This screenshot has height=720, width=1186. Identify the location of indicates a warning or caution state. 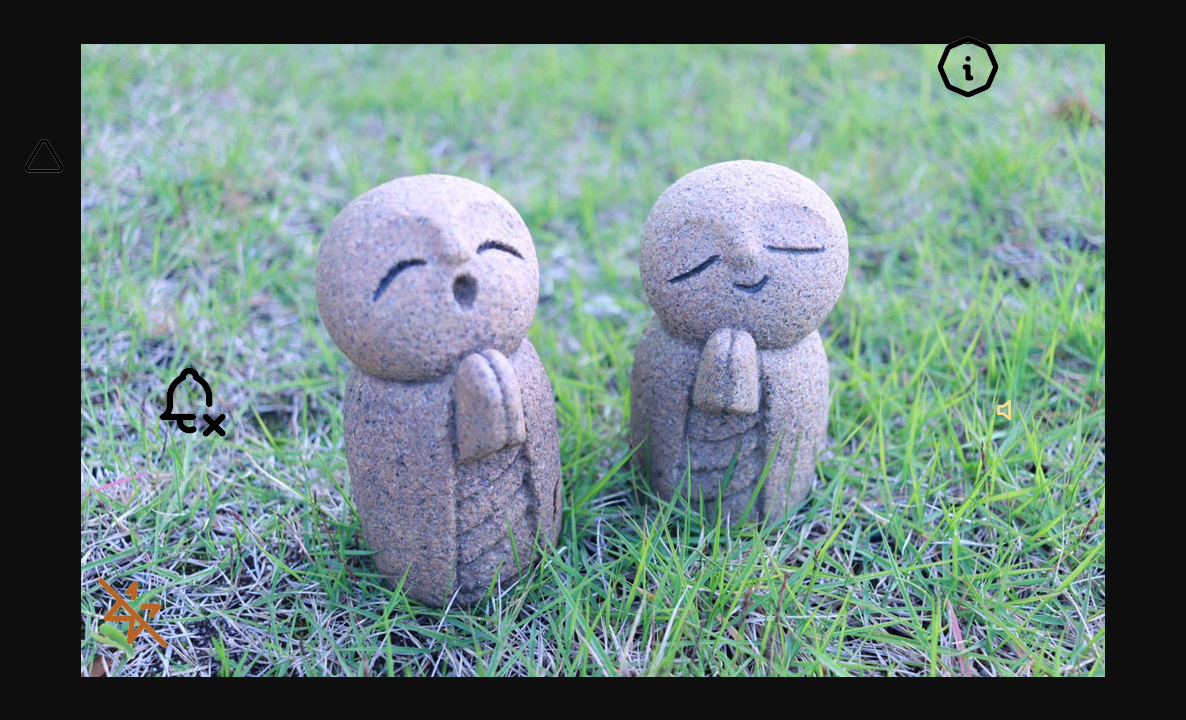
(44, 156).